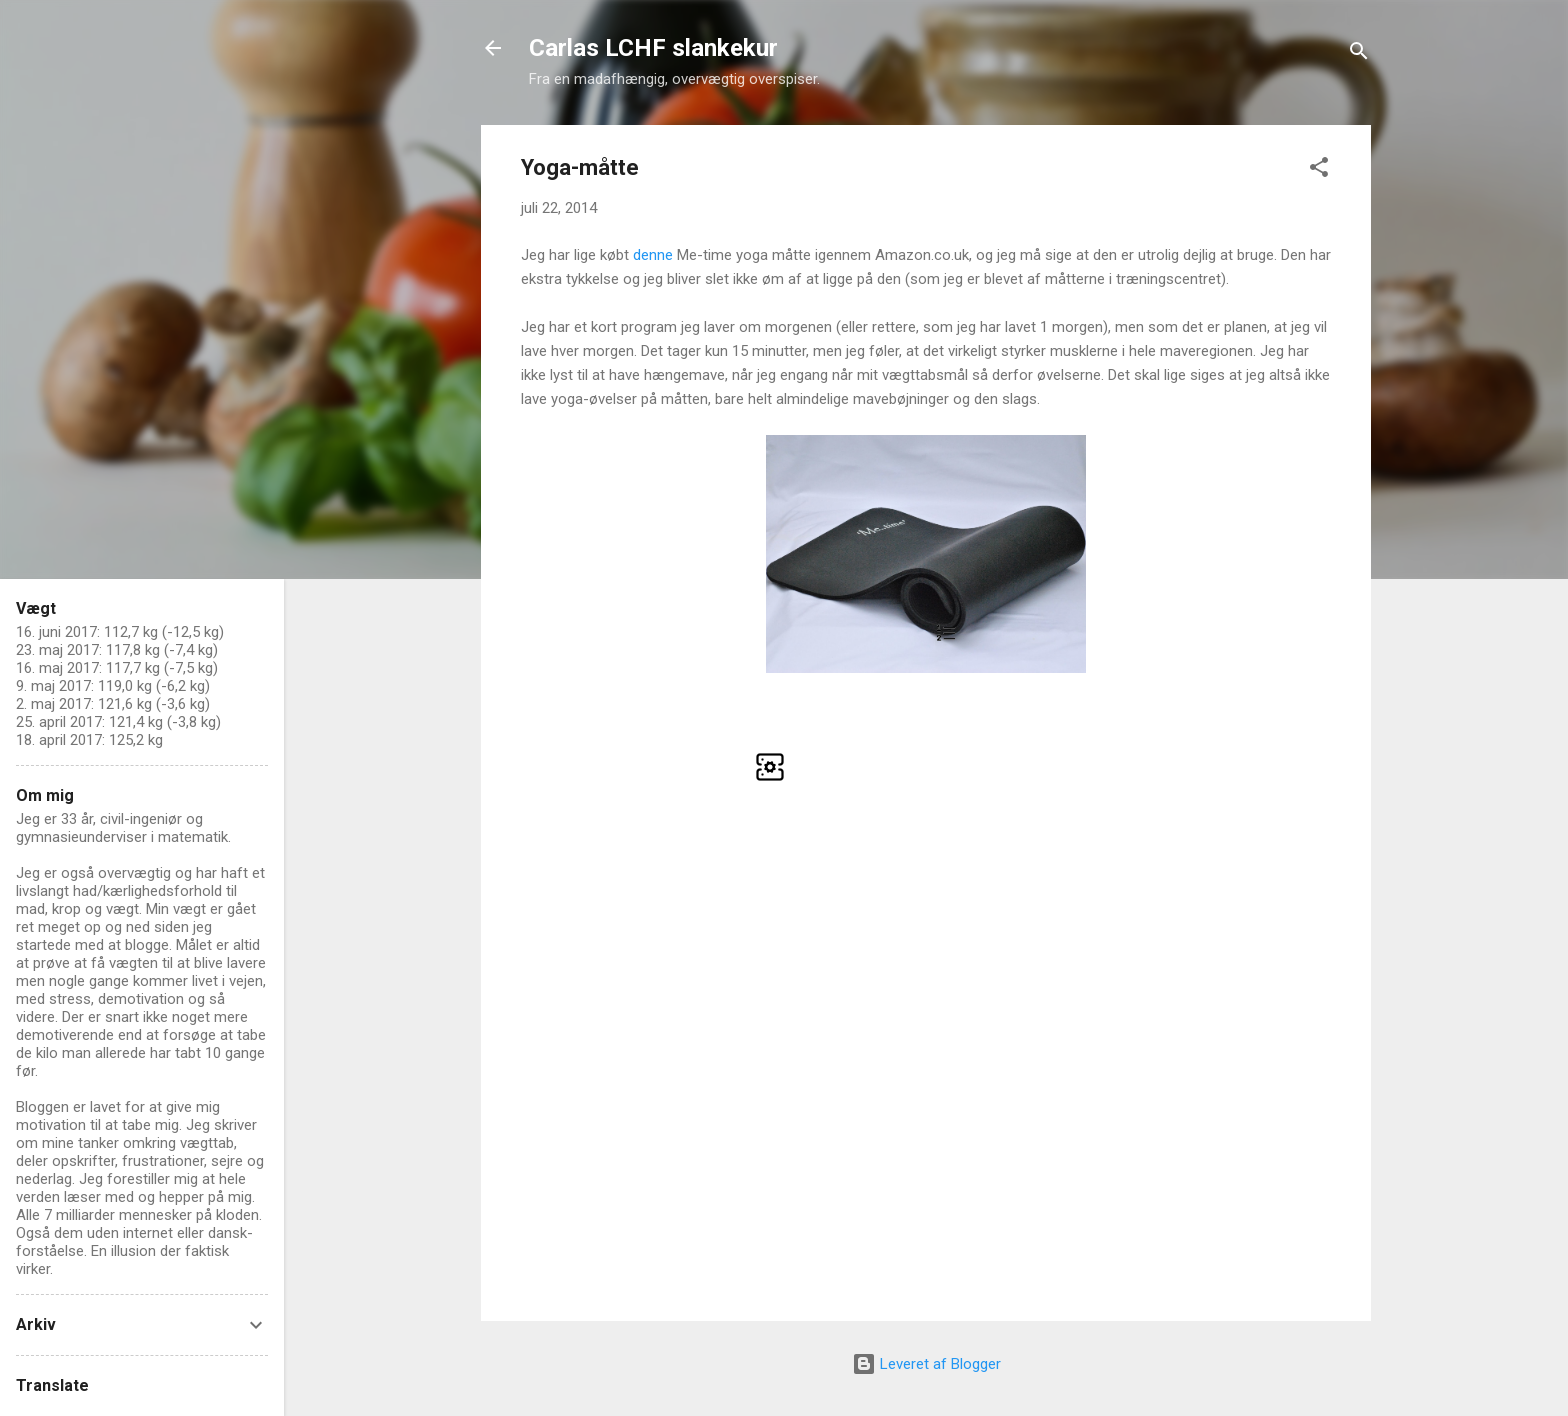 This screenshot has width=1568, height=1416. What do you see at coordinates (947, 633) in the screenshot?
I see `create a numbered list` at bounding box center [947, 633].